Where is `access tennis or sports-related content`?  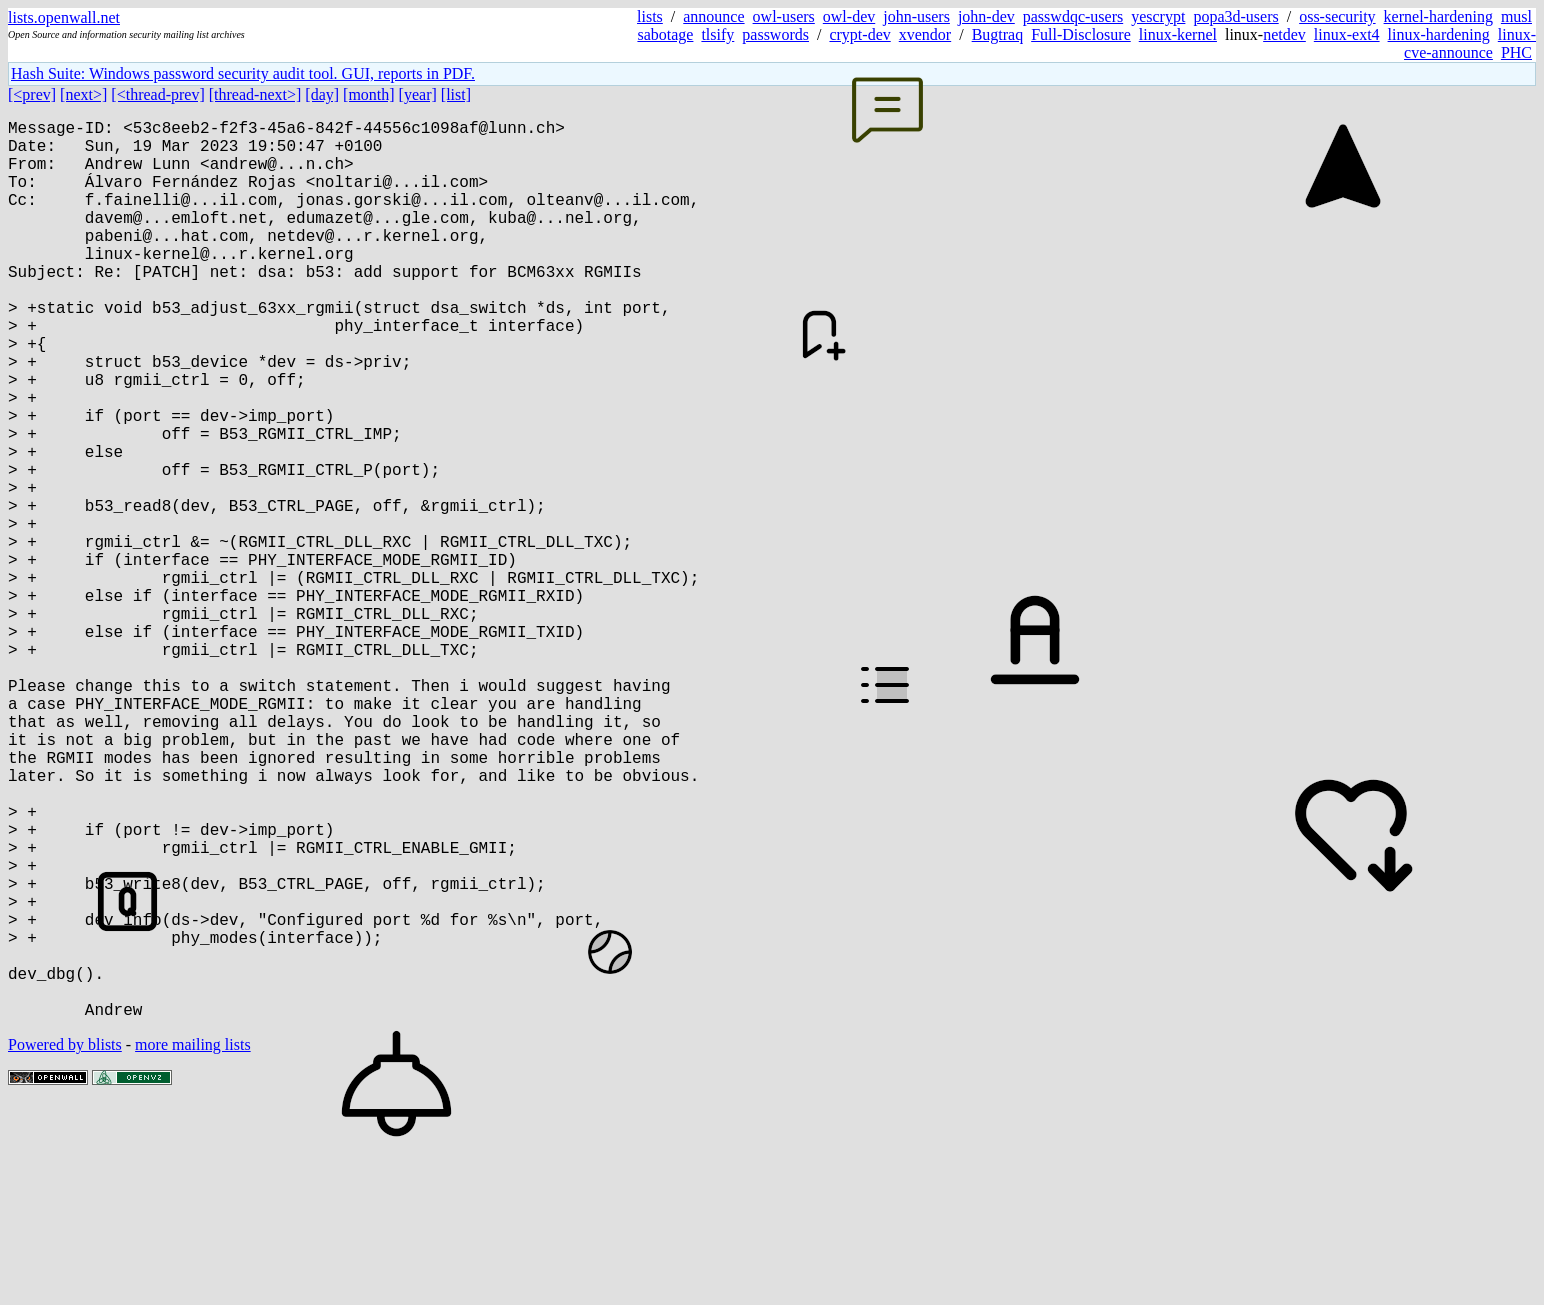
access tennis or sports-related content is located at coordinates (610, 952).